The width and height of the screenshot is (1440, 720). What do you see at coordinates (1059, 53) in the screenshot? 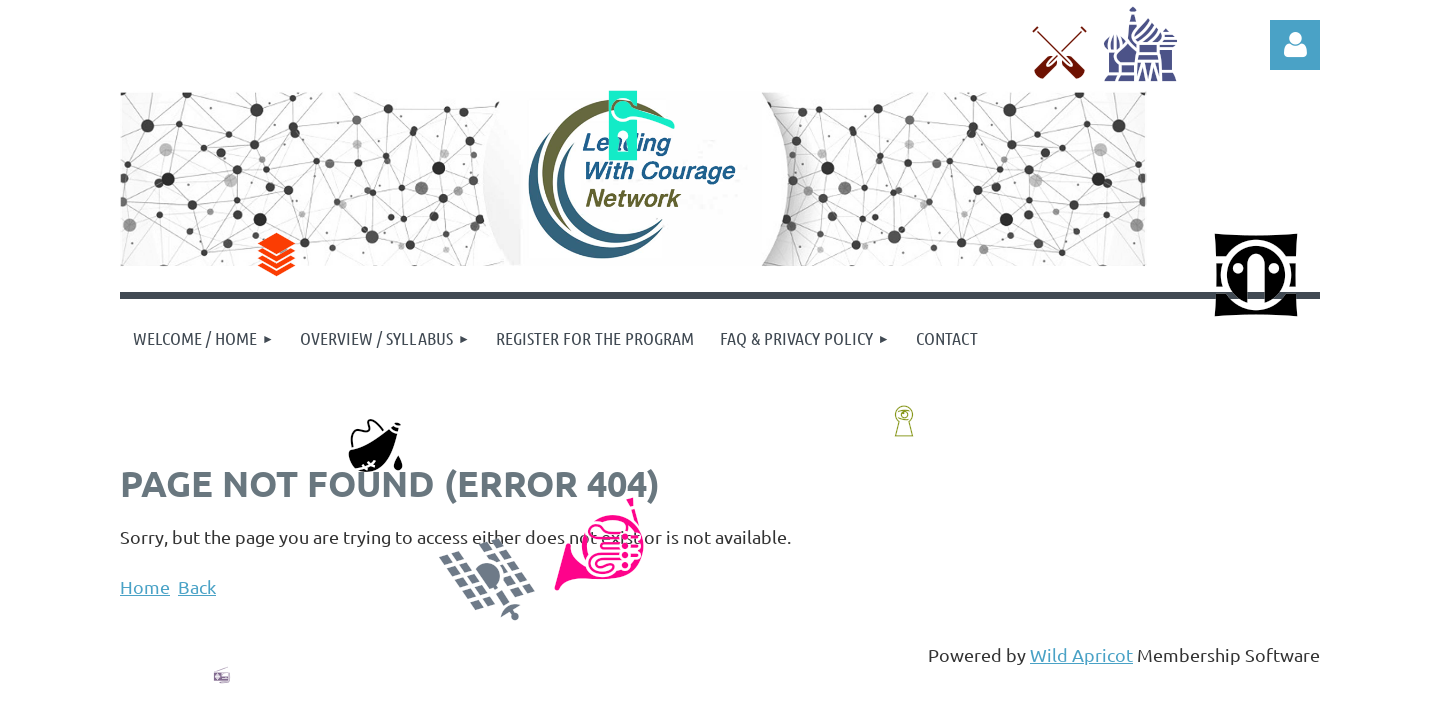
I see `access water sports or kayaking activities` at bounding box center [1059, 53].